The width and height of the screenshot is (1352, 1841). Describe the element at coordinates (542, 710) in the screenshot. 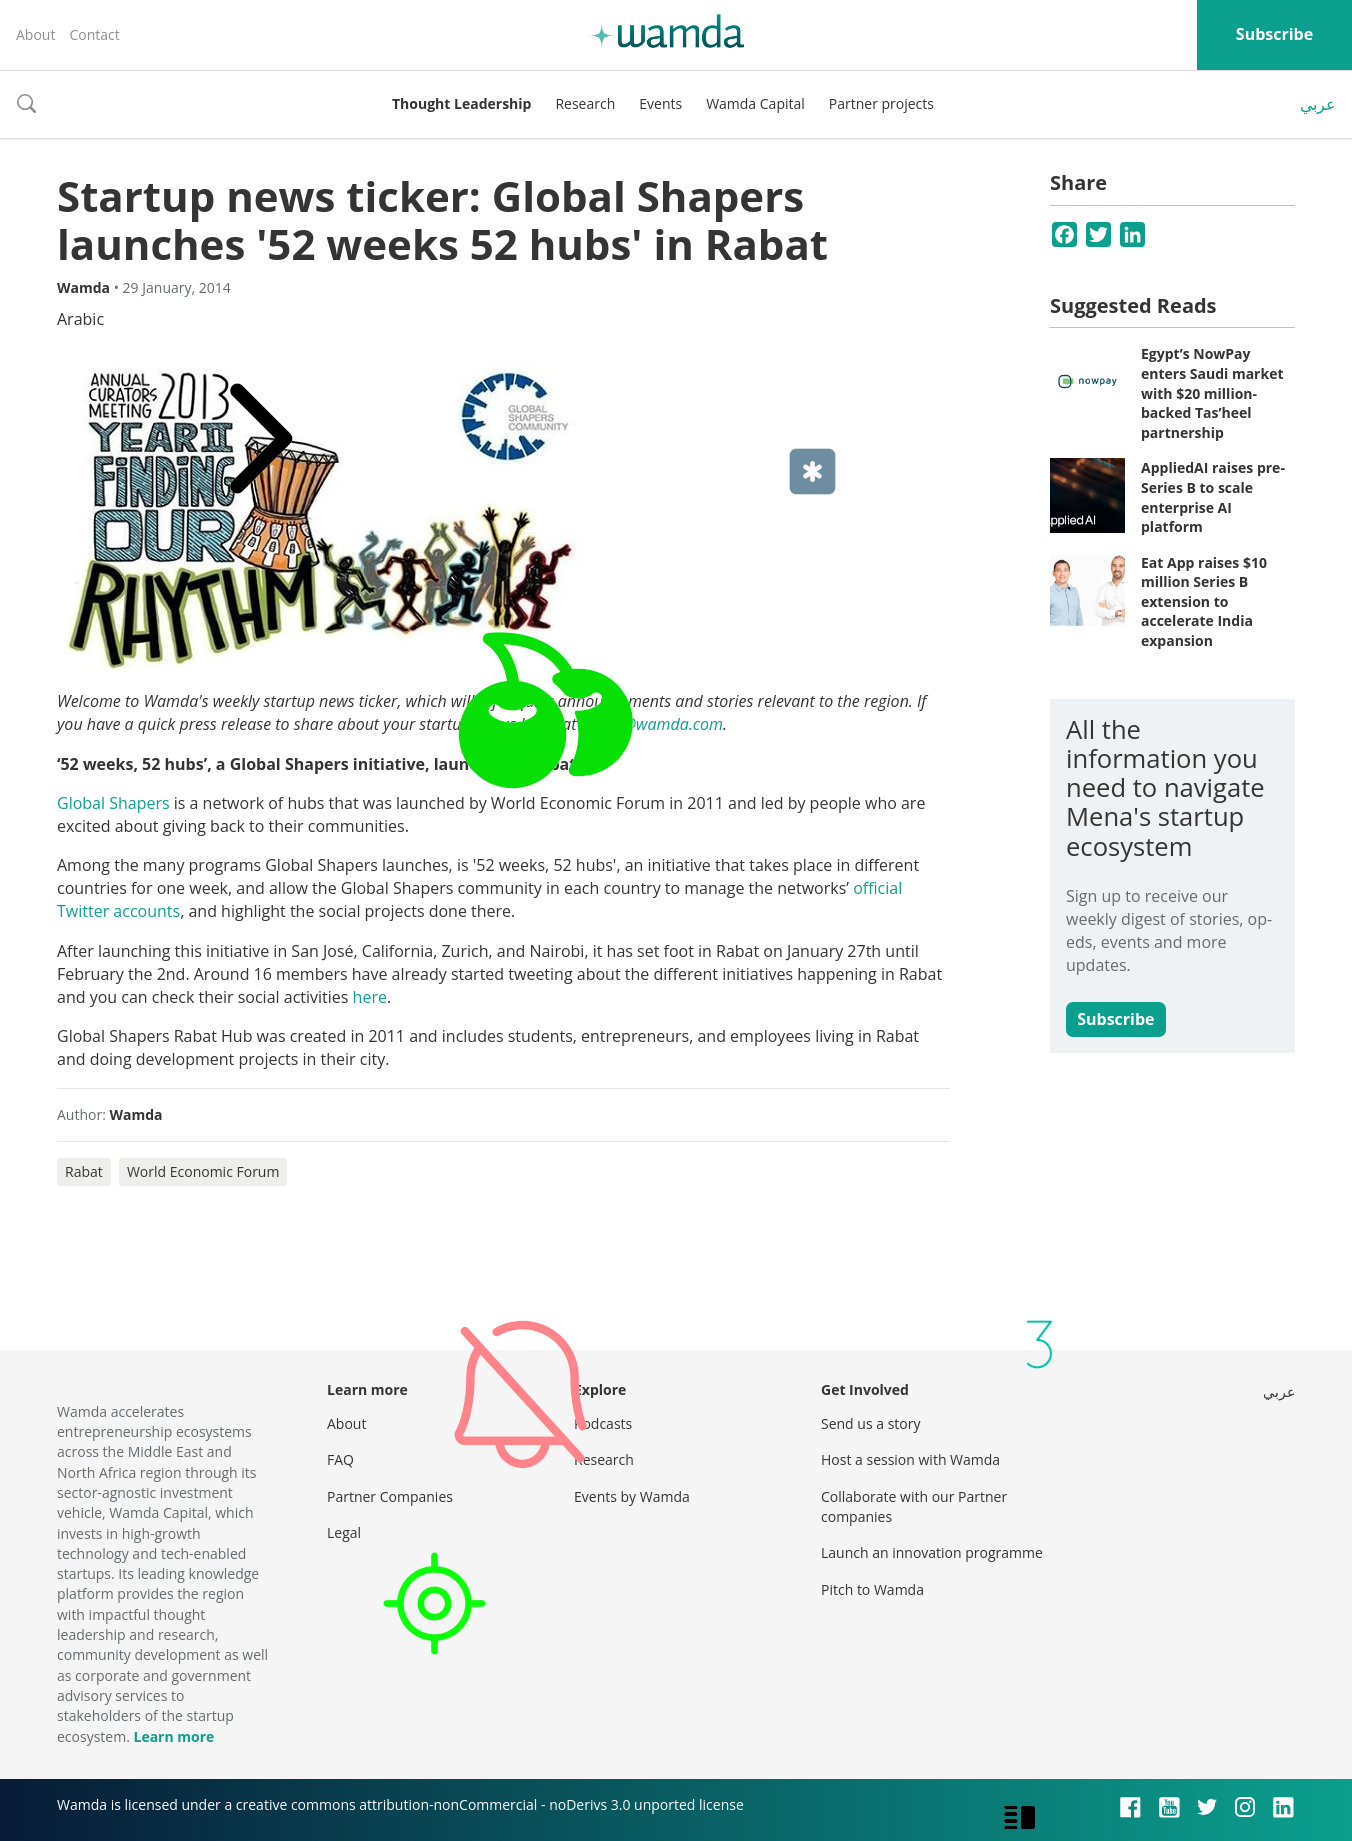

I see `indicates fruit or food category` at that location.